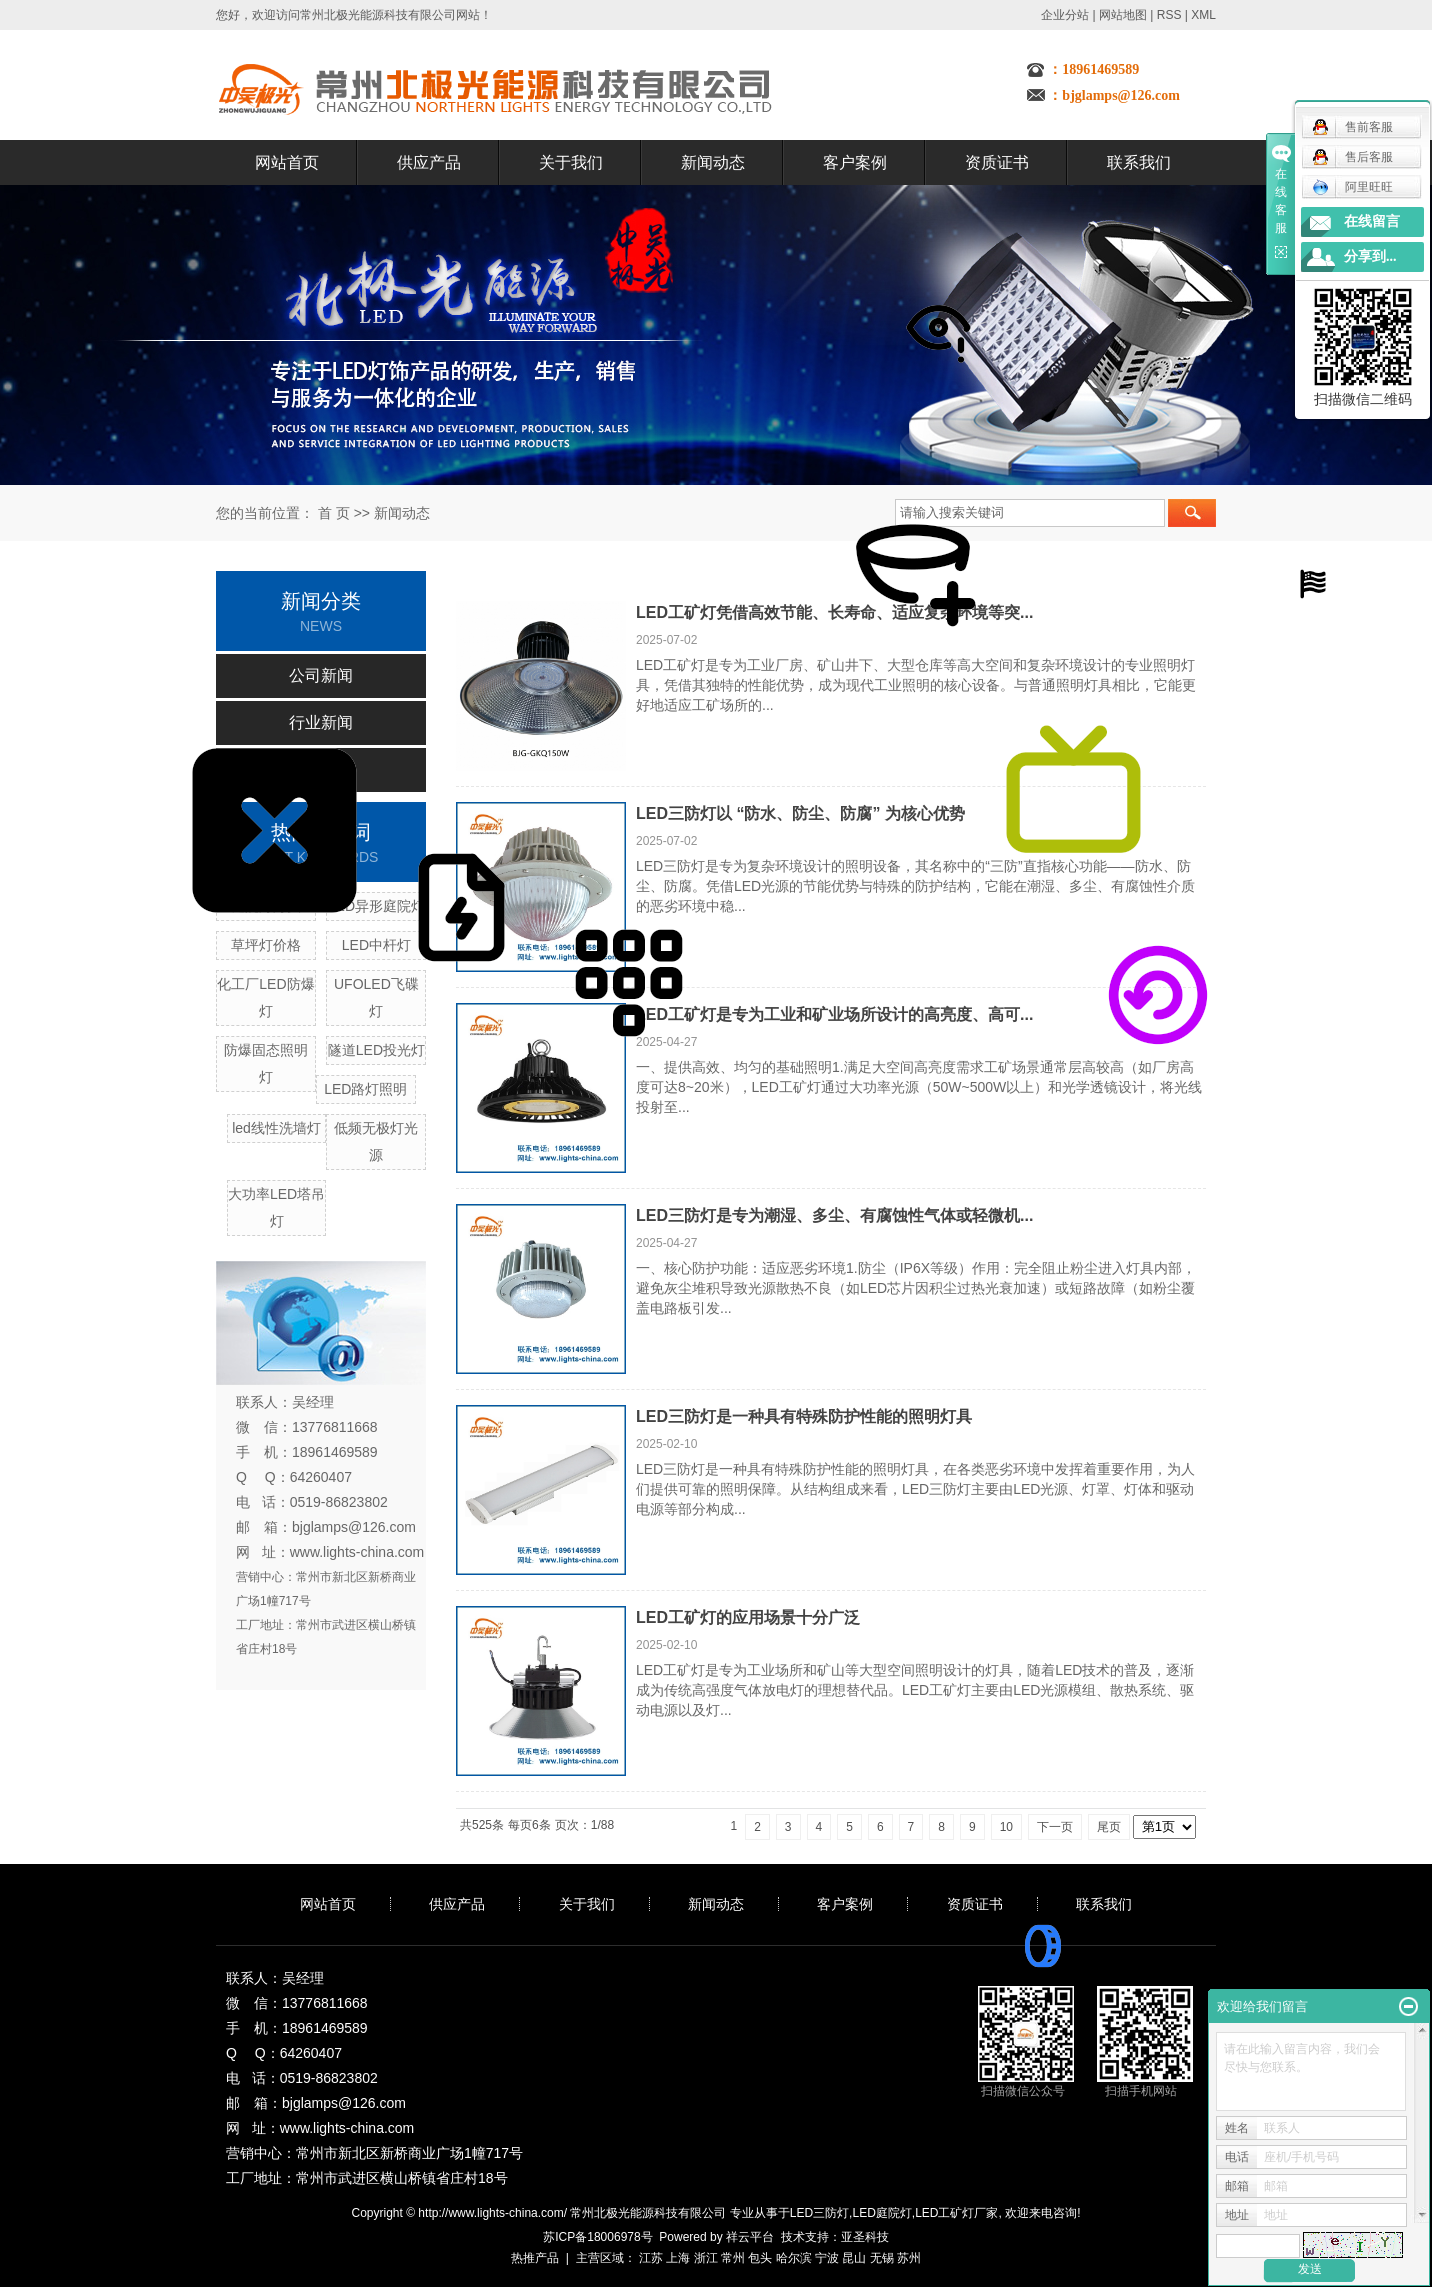 The height and width of the screenshot is (2287, 1432). I want to click on view alert or warning details, so click(938, 327).